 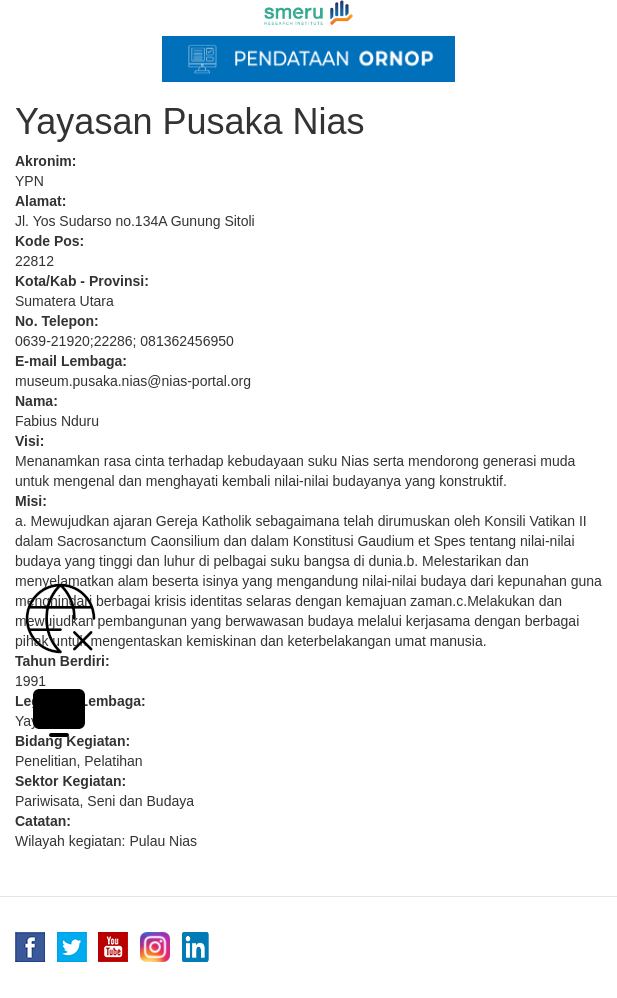 I want to click on view display settings, so click(x=59, y=711).